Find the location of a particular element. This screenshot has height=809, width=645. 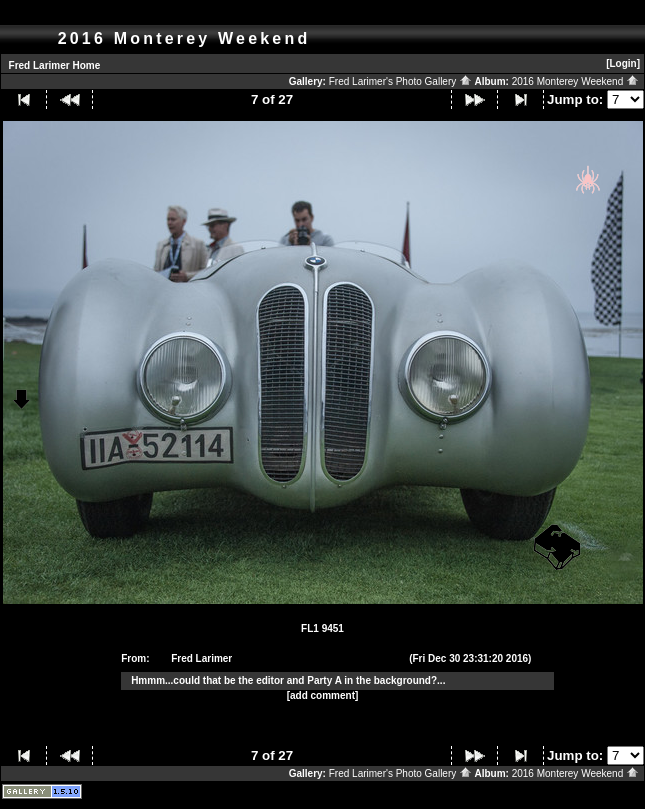

indicates a spooky or halloween-themed game element is located at coordinates (588, 180).